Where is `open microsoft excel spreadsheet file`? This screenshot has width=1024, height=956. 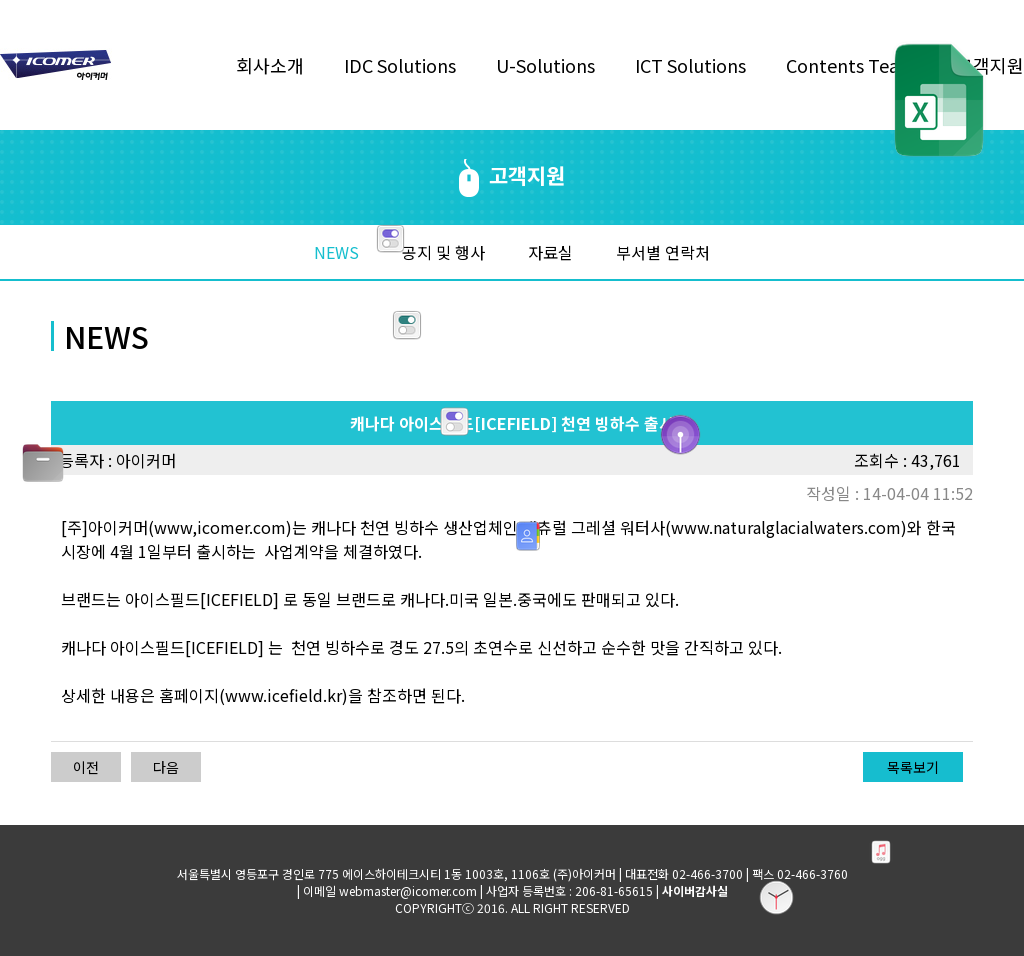
open microsoft excel spreadsheet file is located at coordinates (939, 100).